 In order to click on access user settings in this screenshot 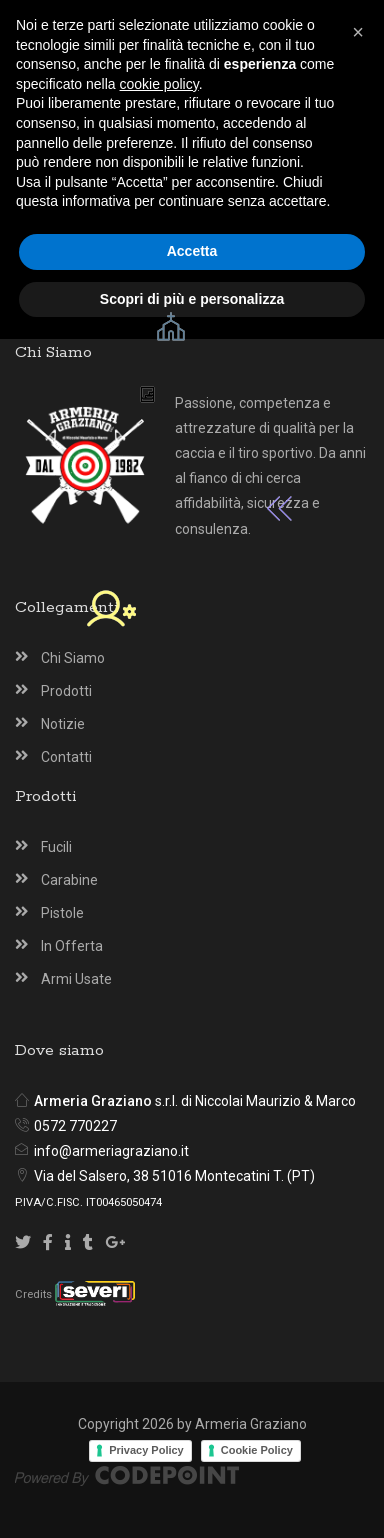, I will do `click(110, 610)`.